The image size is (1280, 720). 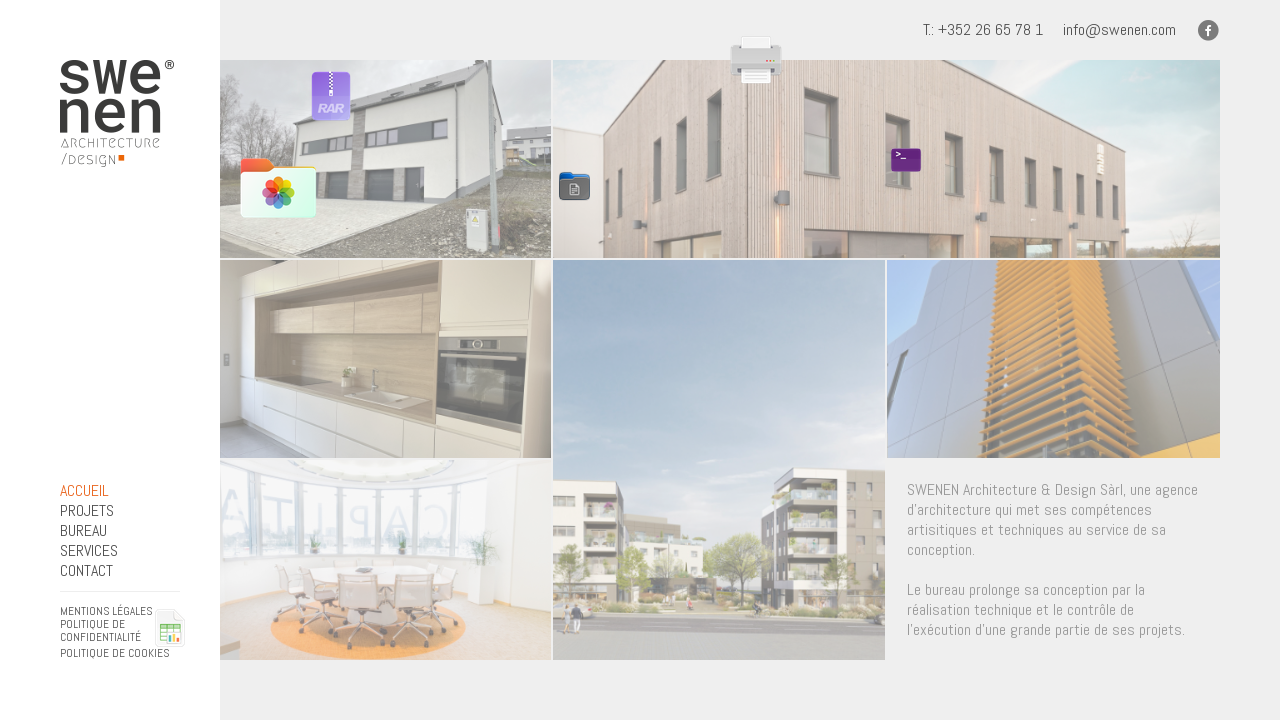 I want to click on open a spreadsheet file, so click(x=170, y=628).